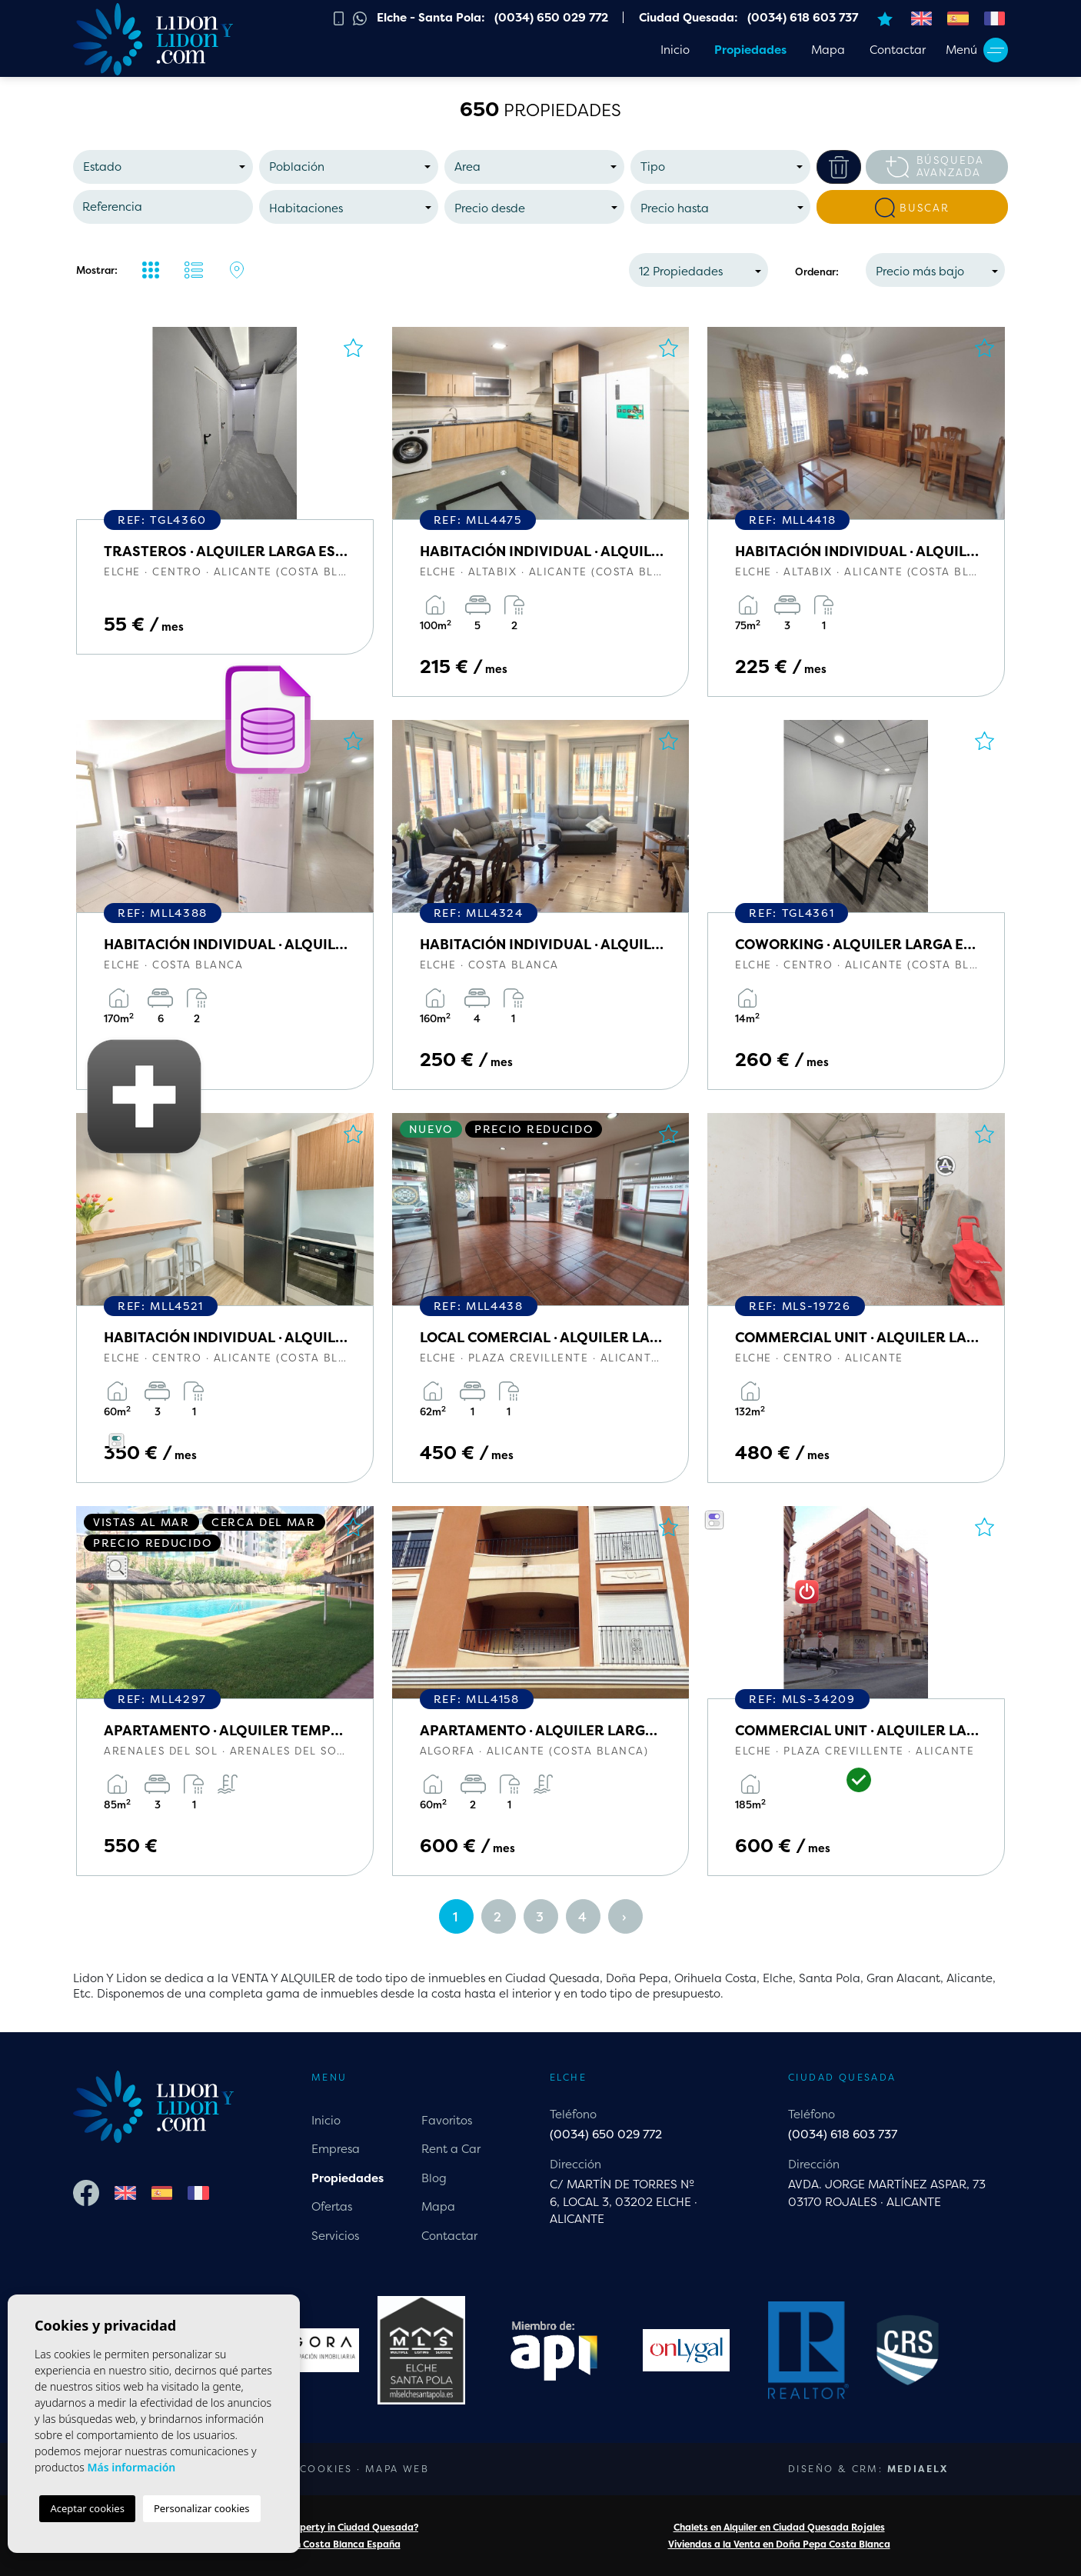  I want to click on open a database template file, so click(268, 719).